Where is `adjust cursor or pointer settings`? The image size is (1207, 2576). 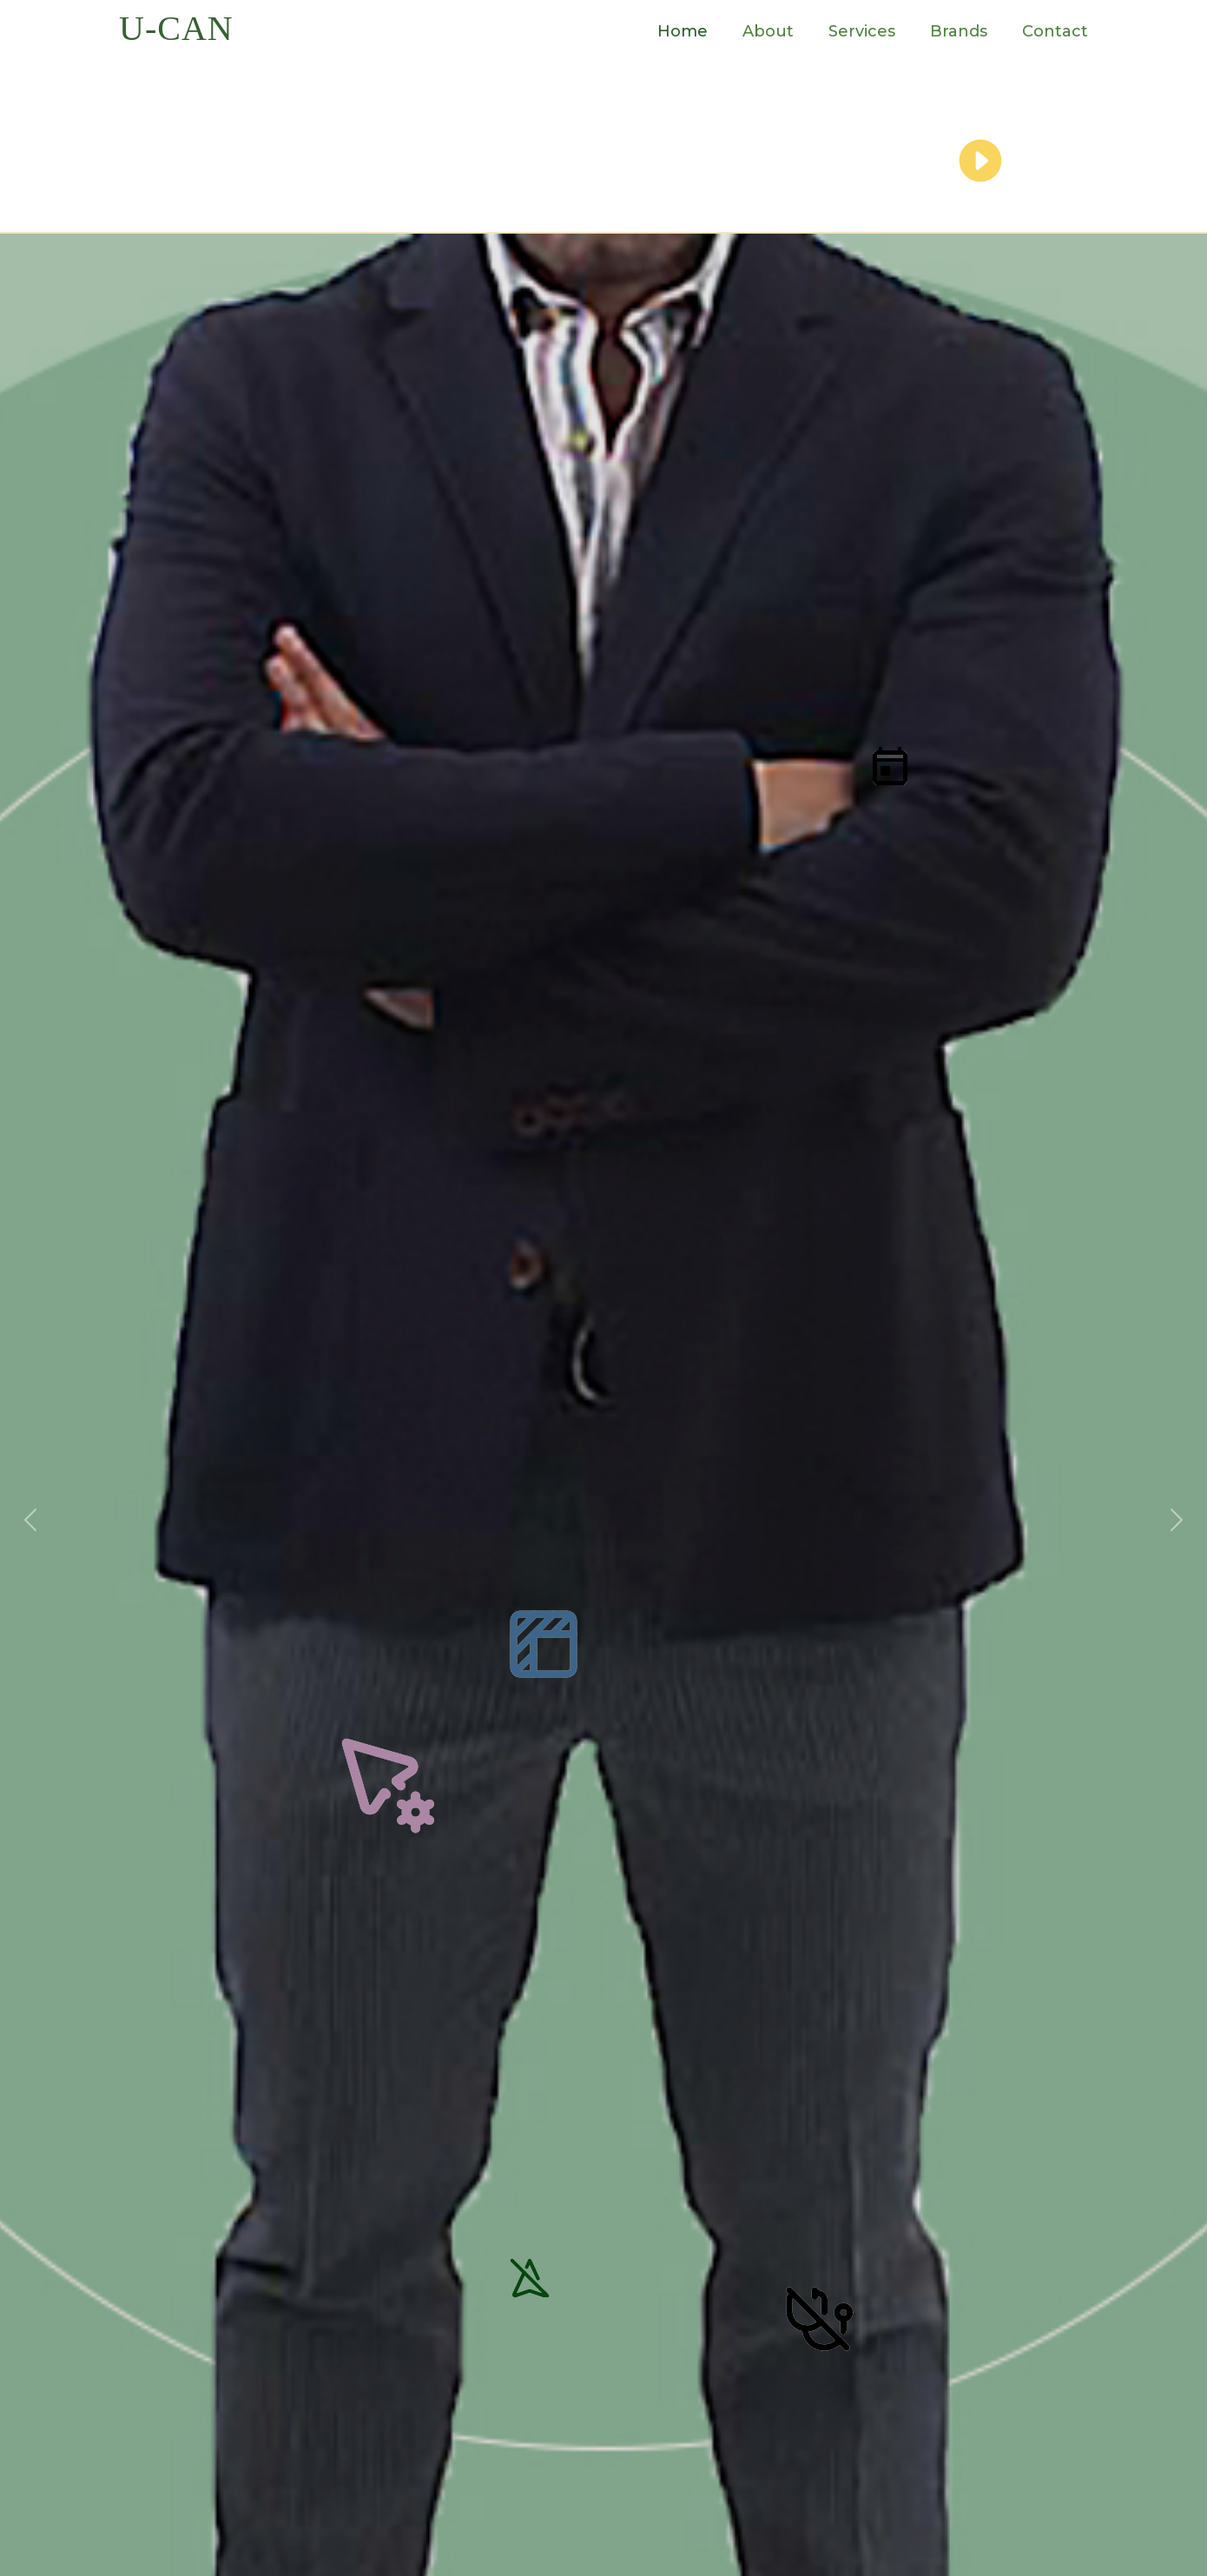 adjust cursor or pointer settings is located at coordinates (383, 1780).